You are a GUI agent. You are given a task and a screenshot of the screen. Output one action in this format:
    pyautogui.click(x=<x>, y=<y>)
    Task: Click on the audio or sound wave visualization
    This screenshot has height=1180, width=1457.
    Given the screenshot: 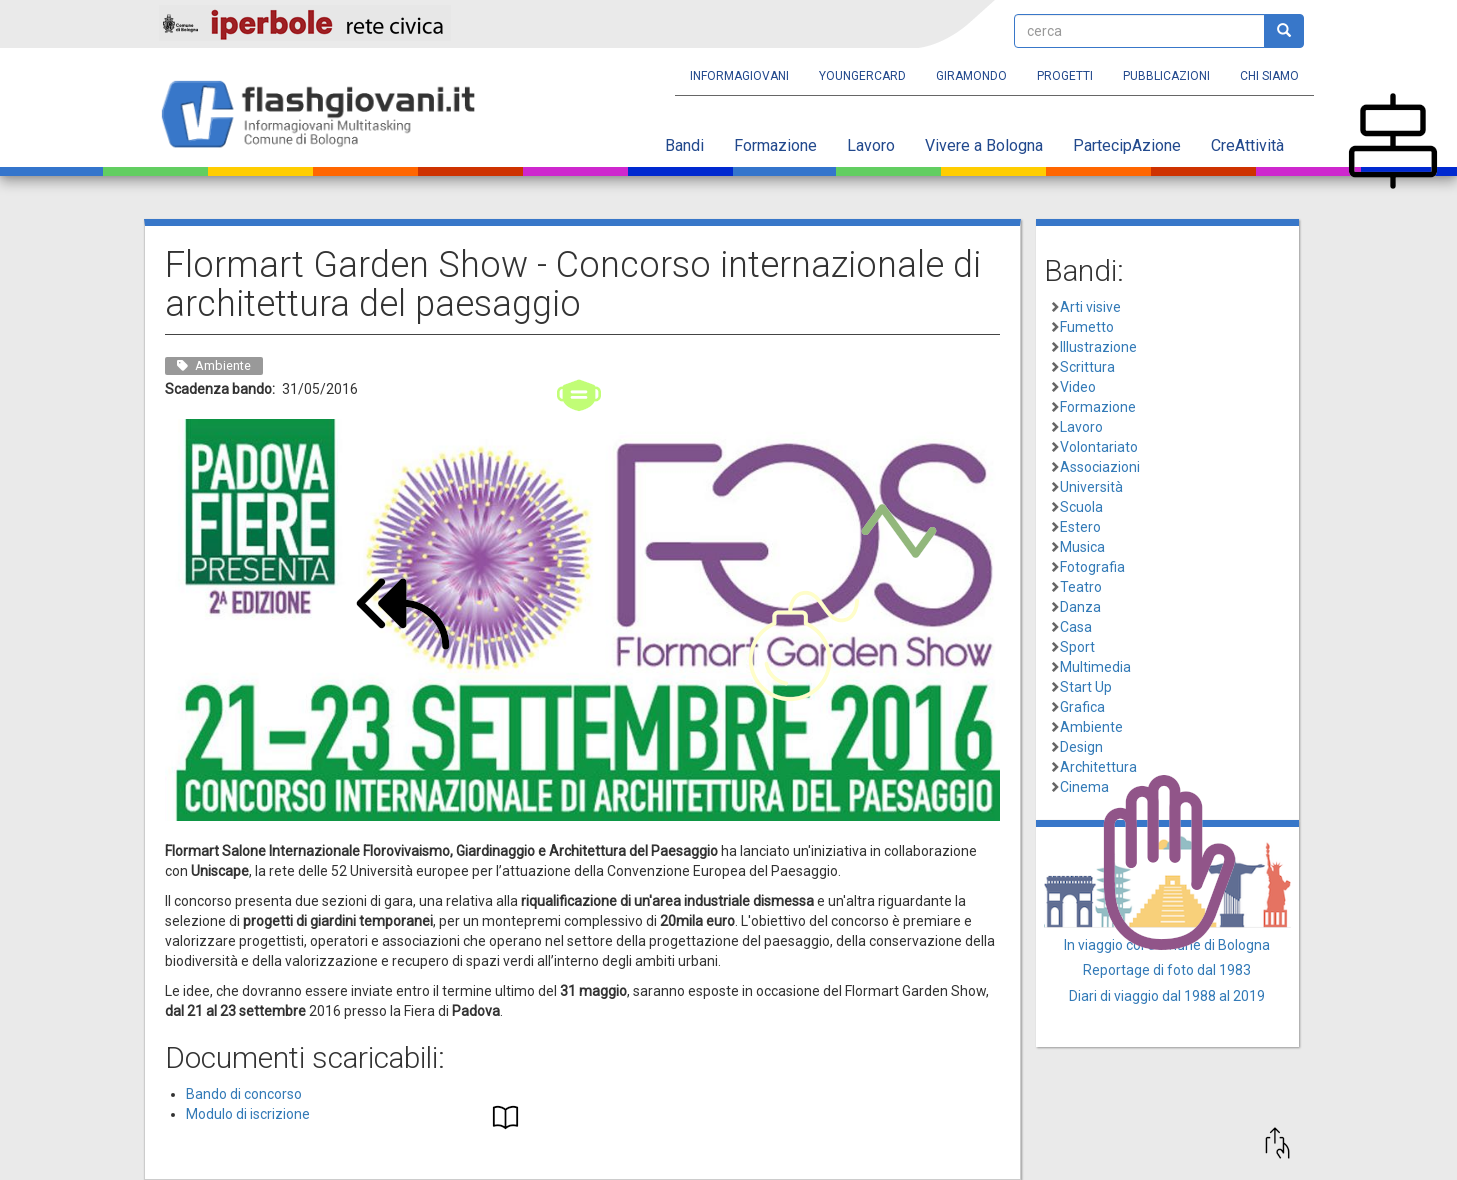 What is the action you would take?
    pyautogui.click(x=899, y=531)
    